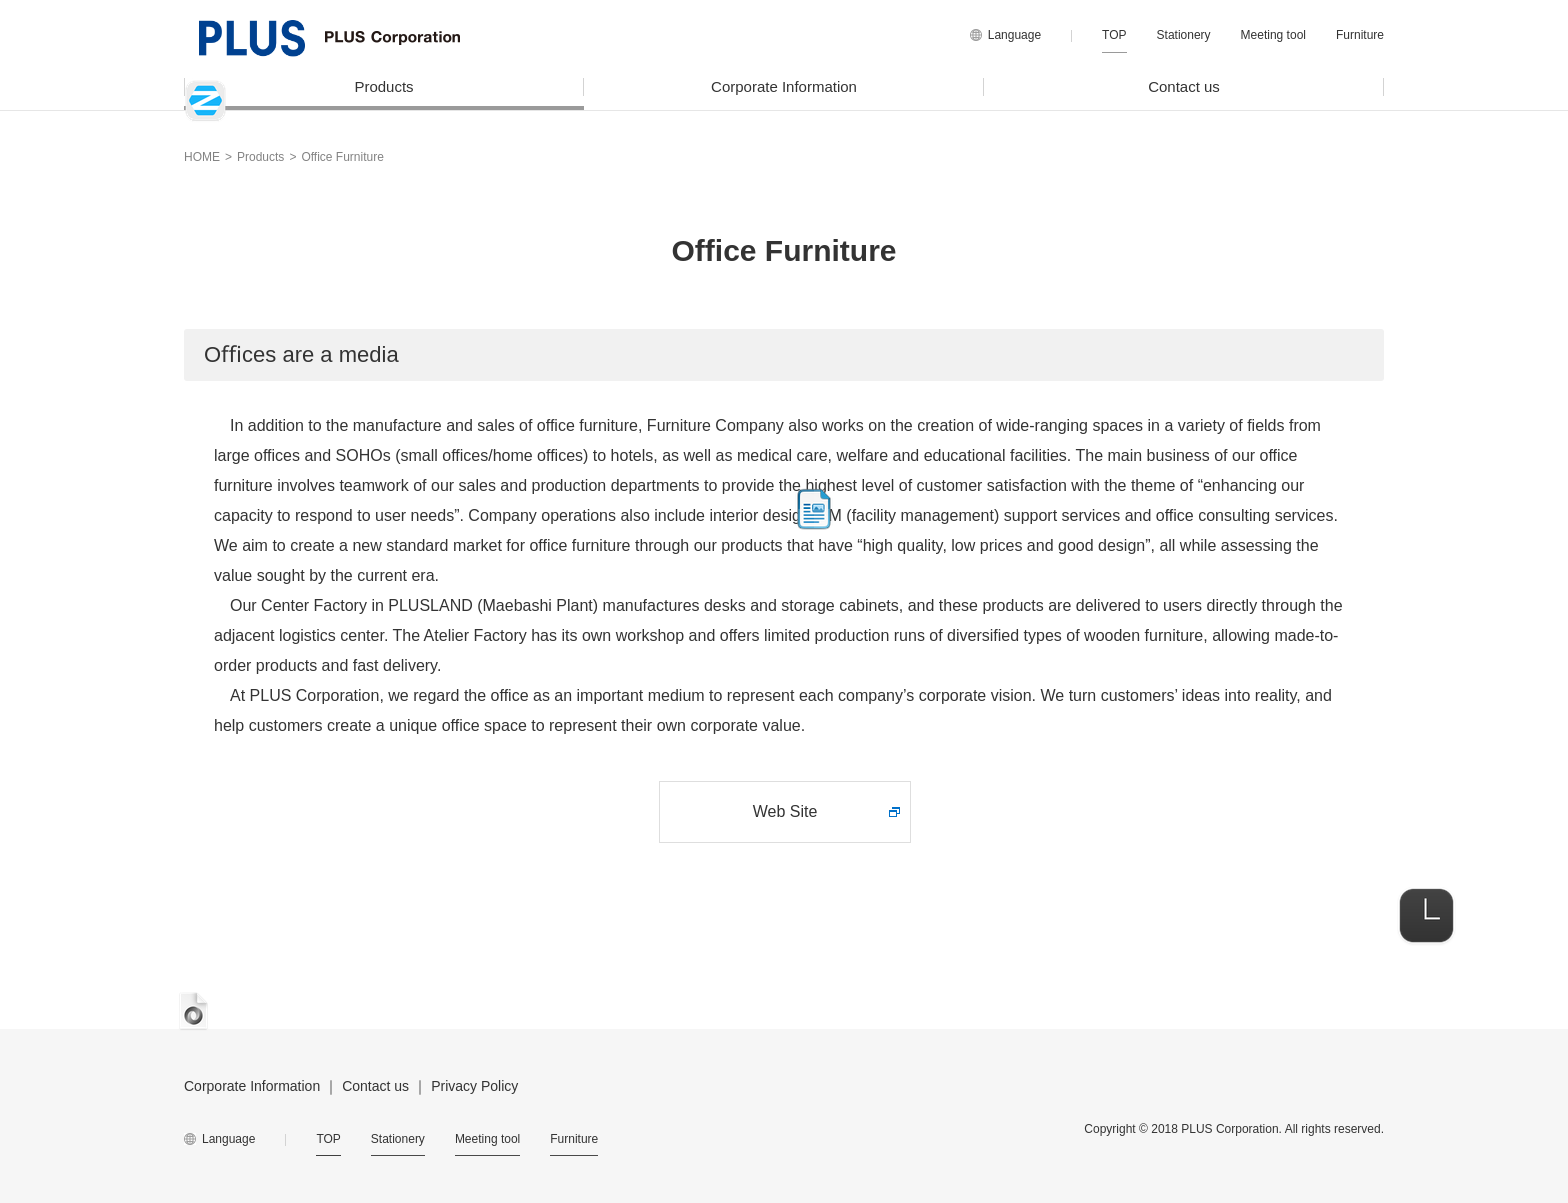 Image resolution: width=1568 pixels, height=1203 pixels. What do you see at coordinates (193, 1011) in the screenshot?
I see `a JSON file type indicator` at bounding box center [193, 1011].